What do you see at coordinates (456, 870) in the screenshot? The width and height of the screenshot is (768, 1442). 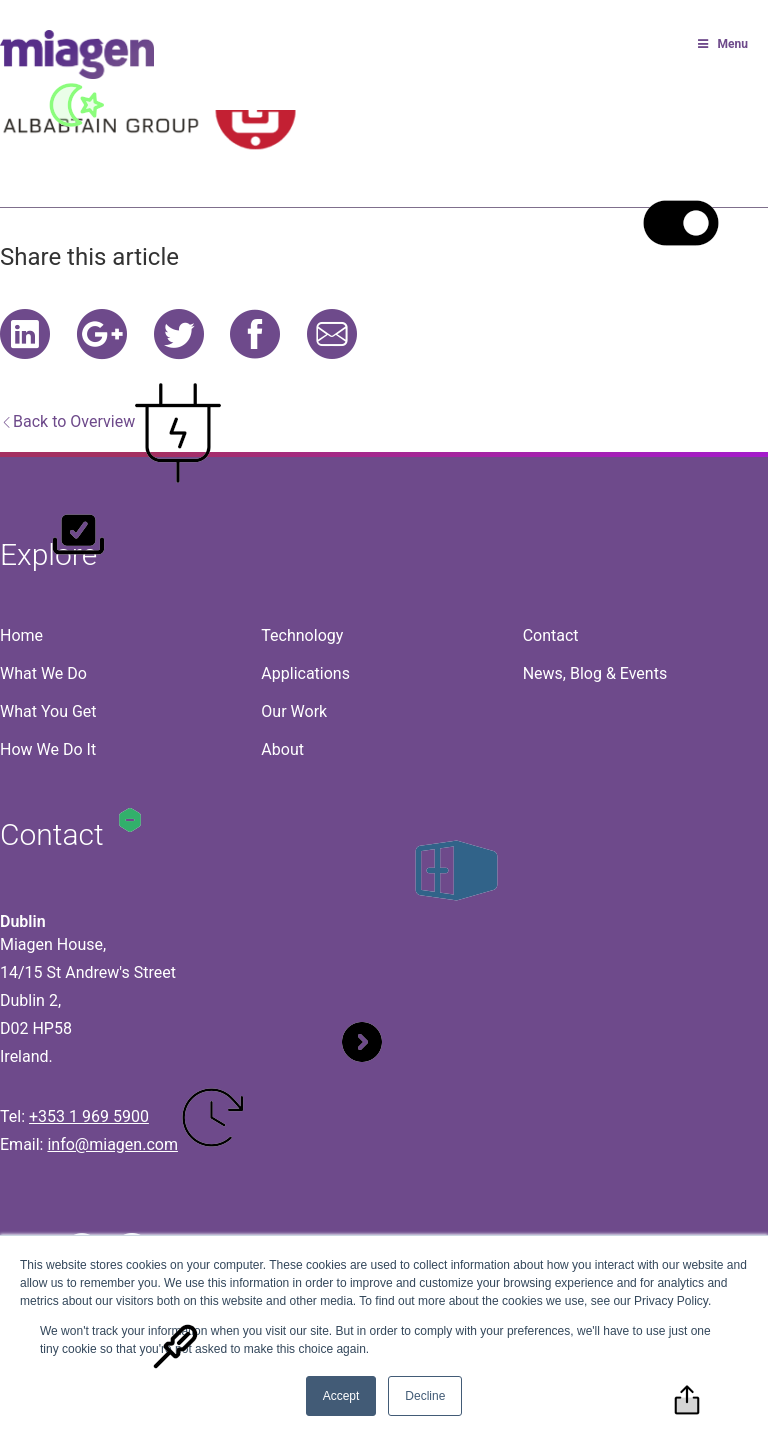 I see `view shipping or freight details` at bounding box center [456, 870].